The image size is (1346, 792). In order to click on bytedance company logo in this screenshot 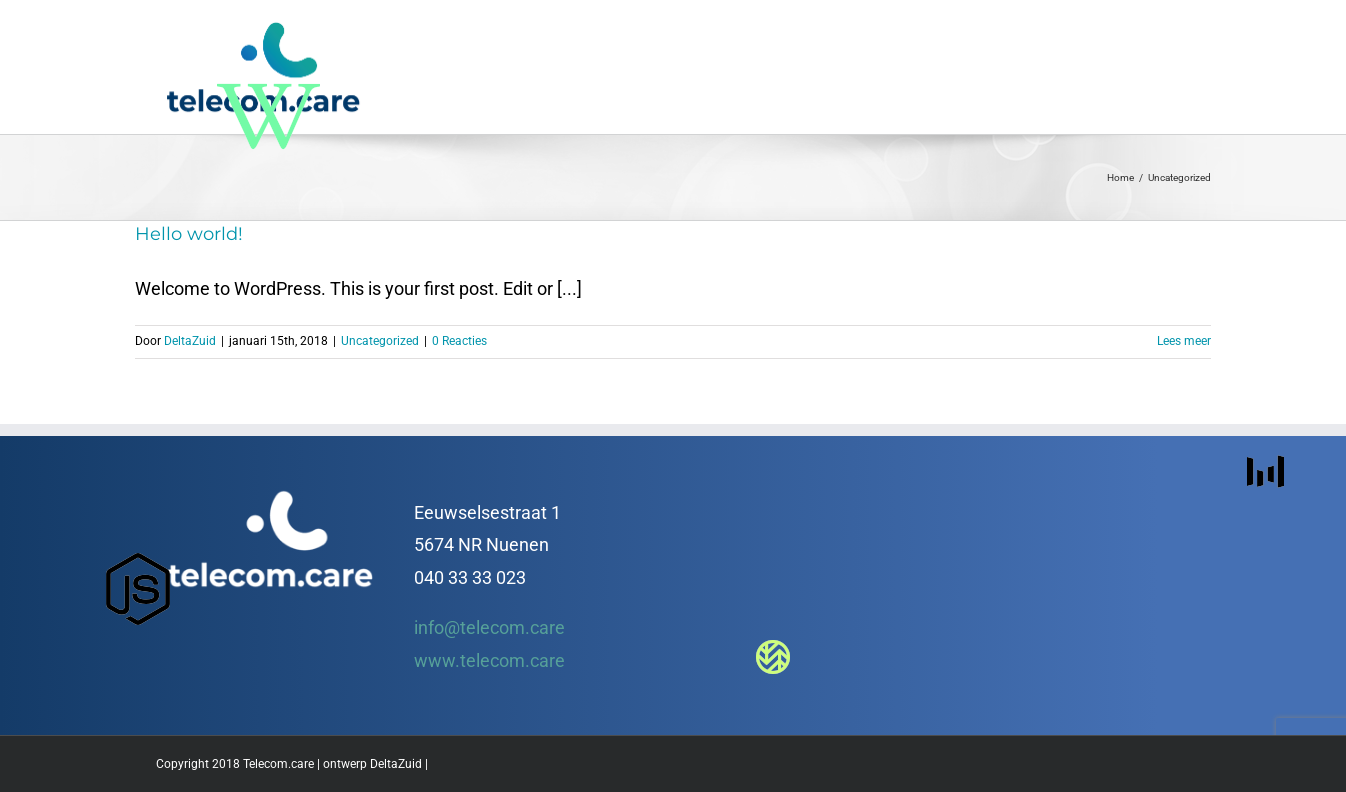, I will do `click(1265, 471)`.